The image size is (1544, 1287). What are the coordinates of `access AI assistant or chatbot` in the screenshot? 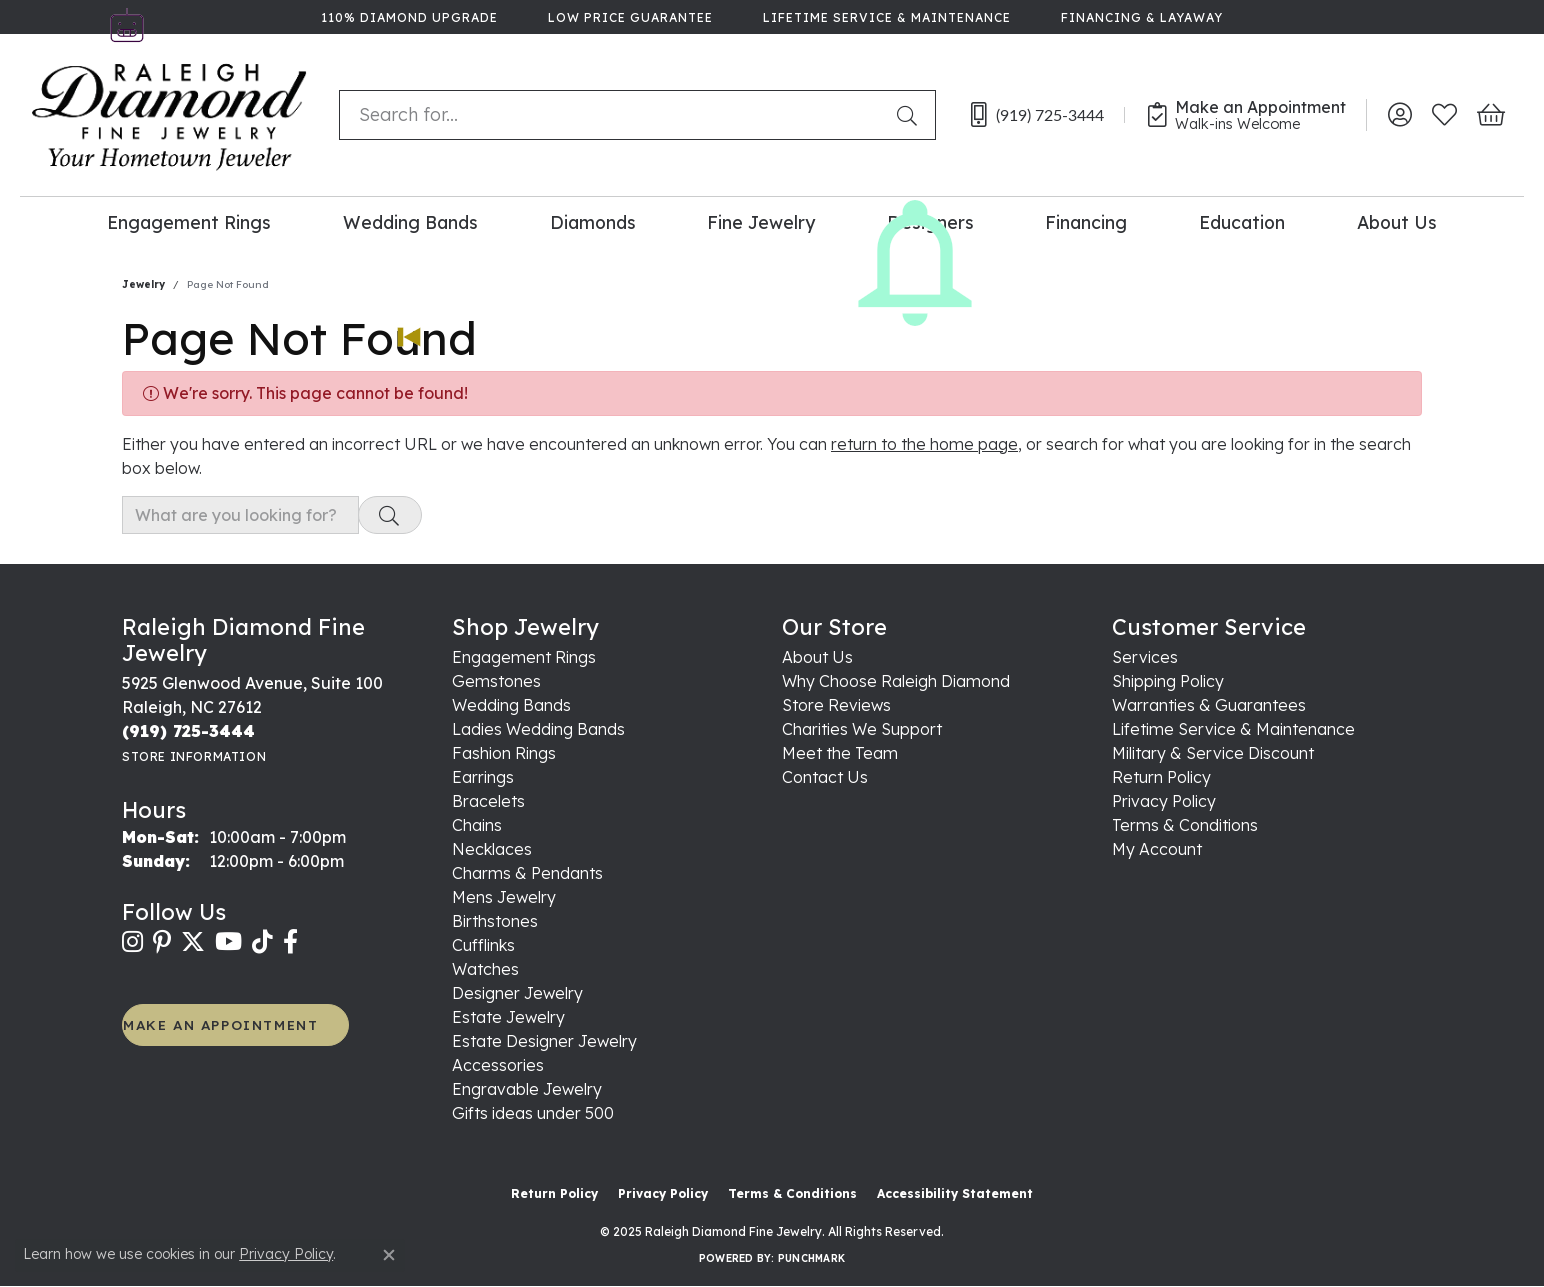 It's located at (127, 27).